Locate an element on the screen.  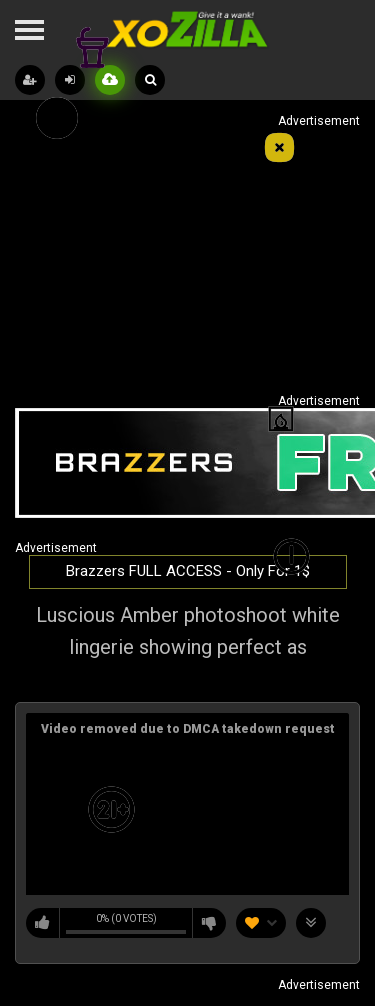
indicates 6 o'clock time is located at coordinates (291, 556).